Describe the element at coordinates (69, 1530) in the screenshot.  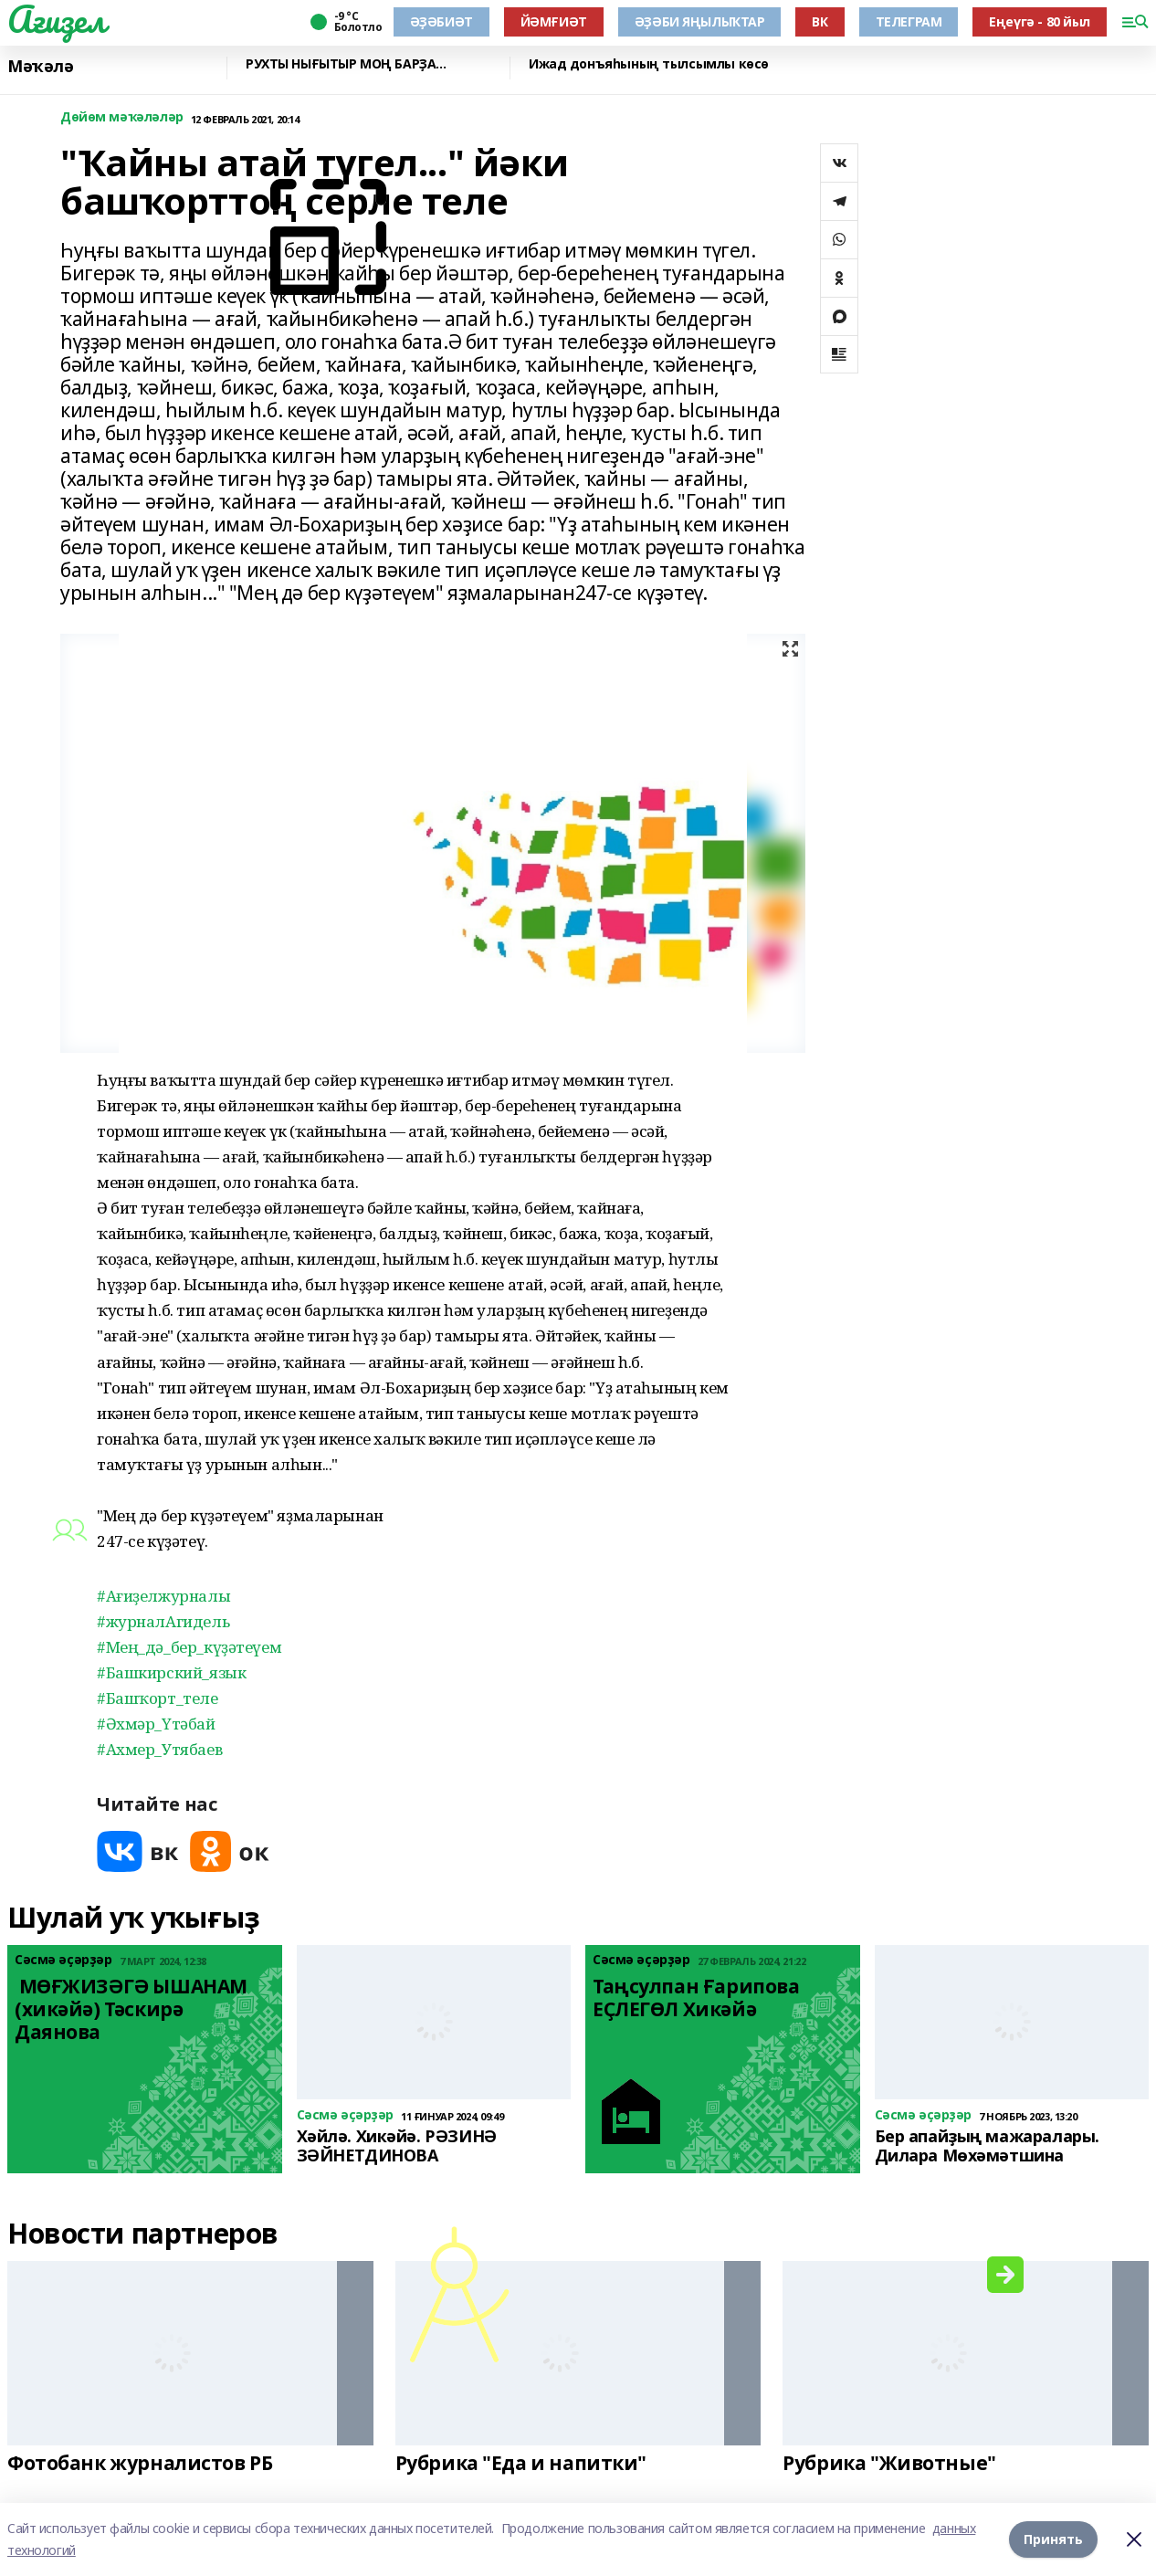
I see `view all users or contacts` at that location.